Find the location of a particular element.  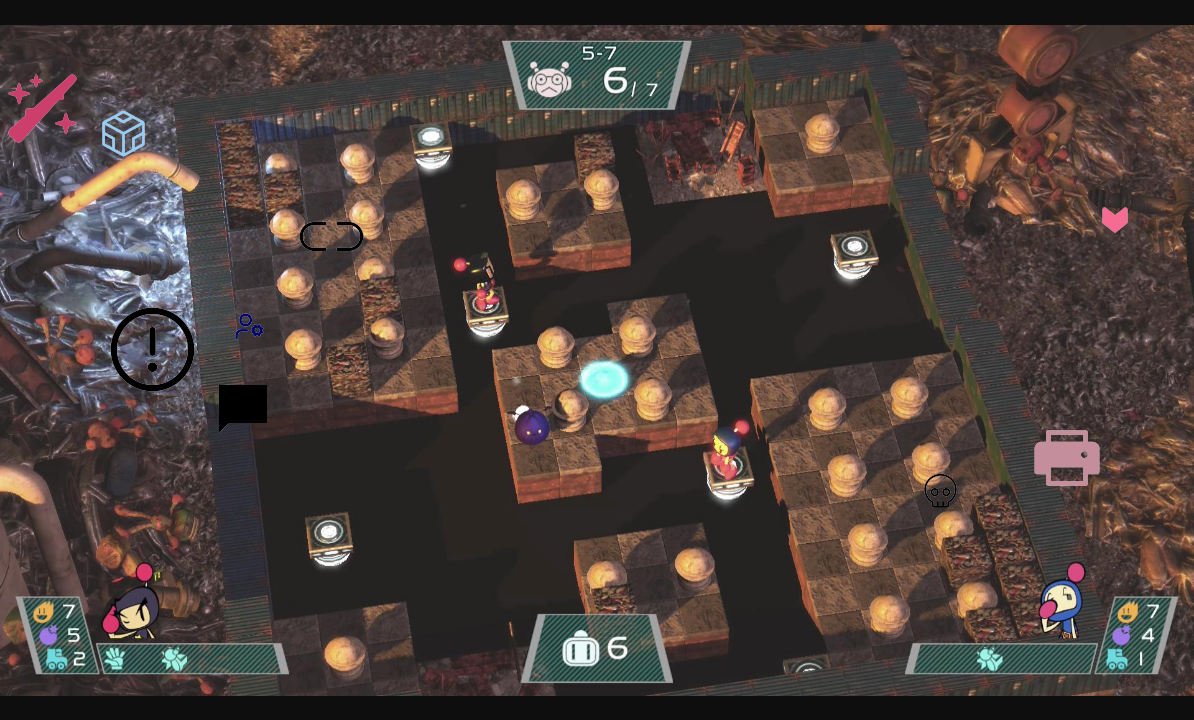

open CodeSandbox development environment is located at coordinates (123, 133).